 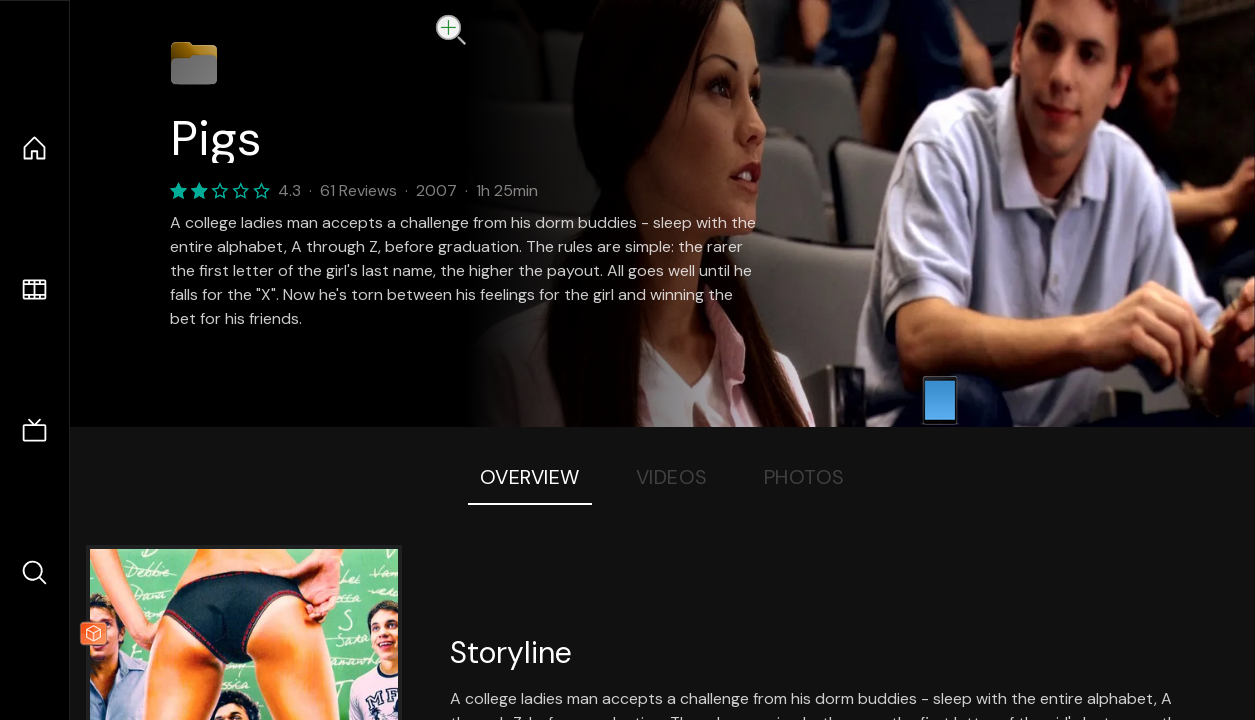 What do you see at coordinates (194, 63) in the screenshot?
I see `indicates a folder is ready to accept a dragged item` at bounding box center [194, 63].